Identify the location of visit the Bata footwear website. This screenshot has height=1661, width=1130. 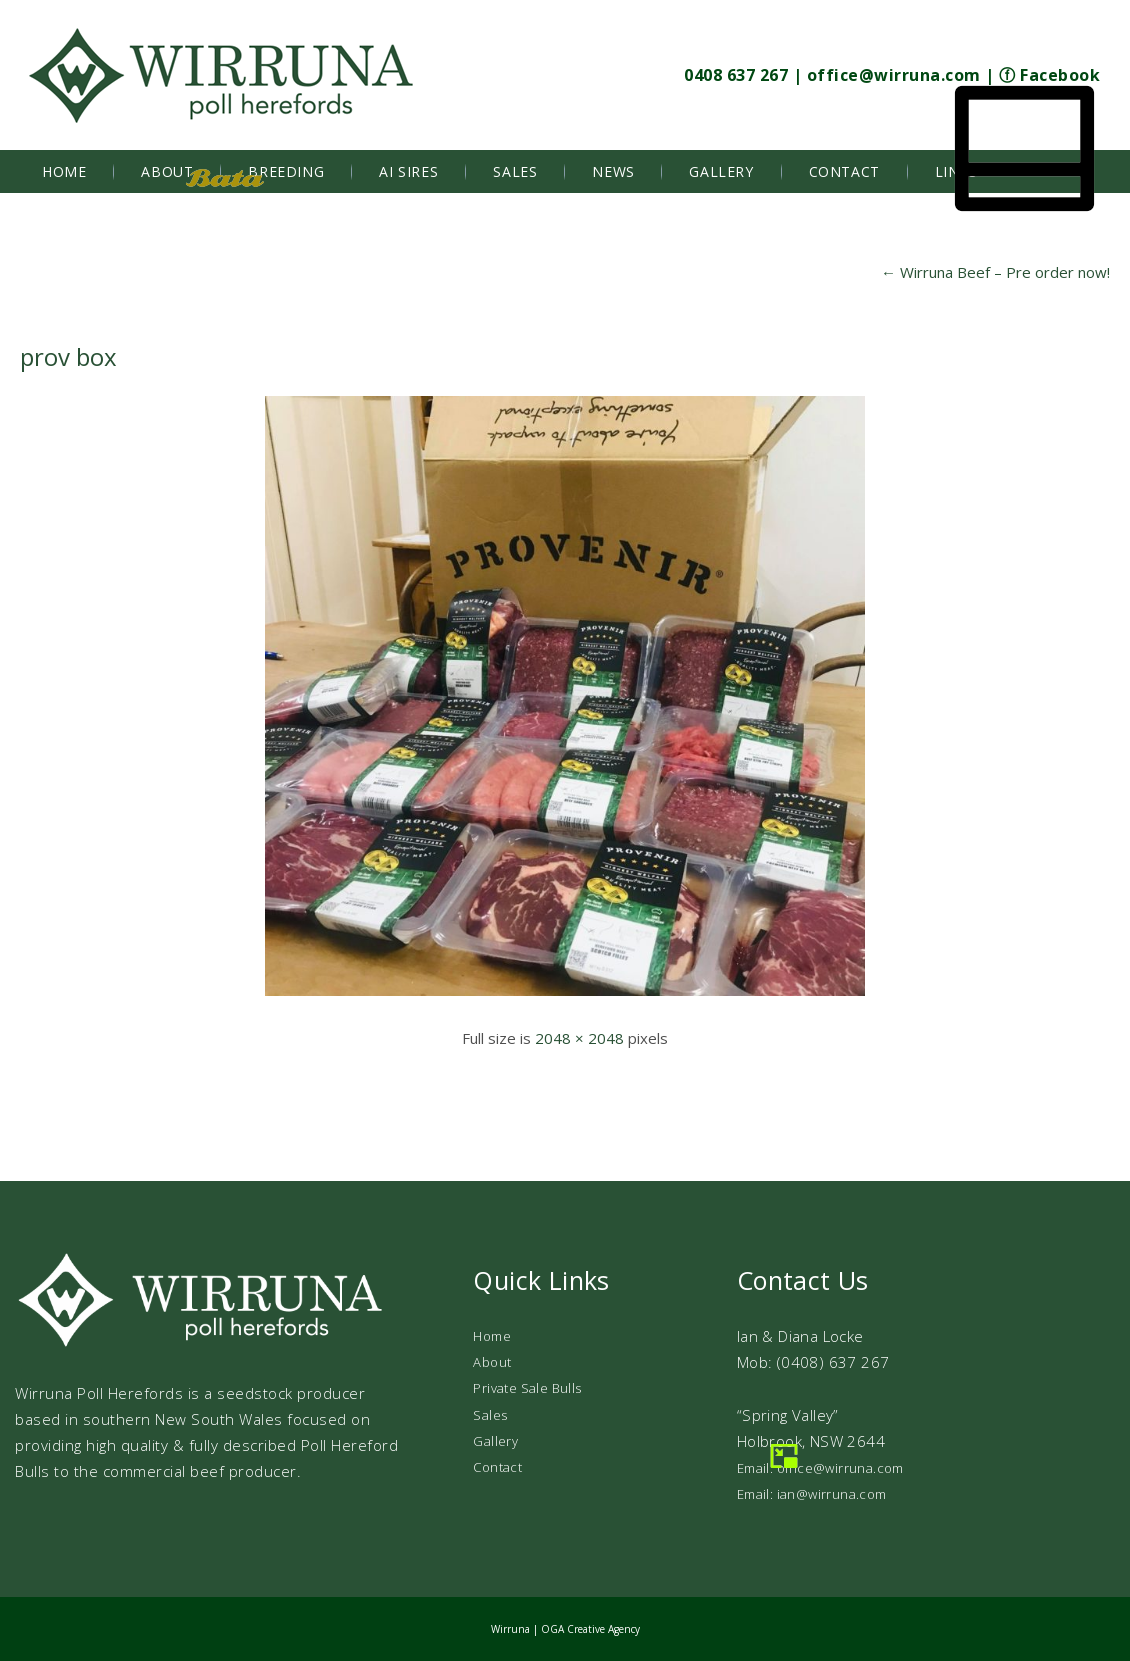
(225, 178).